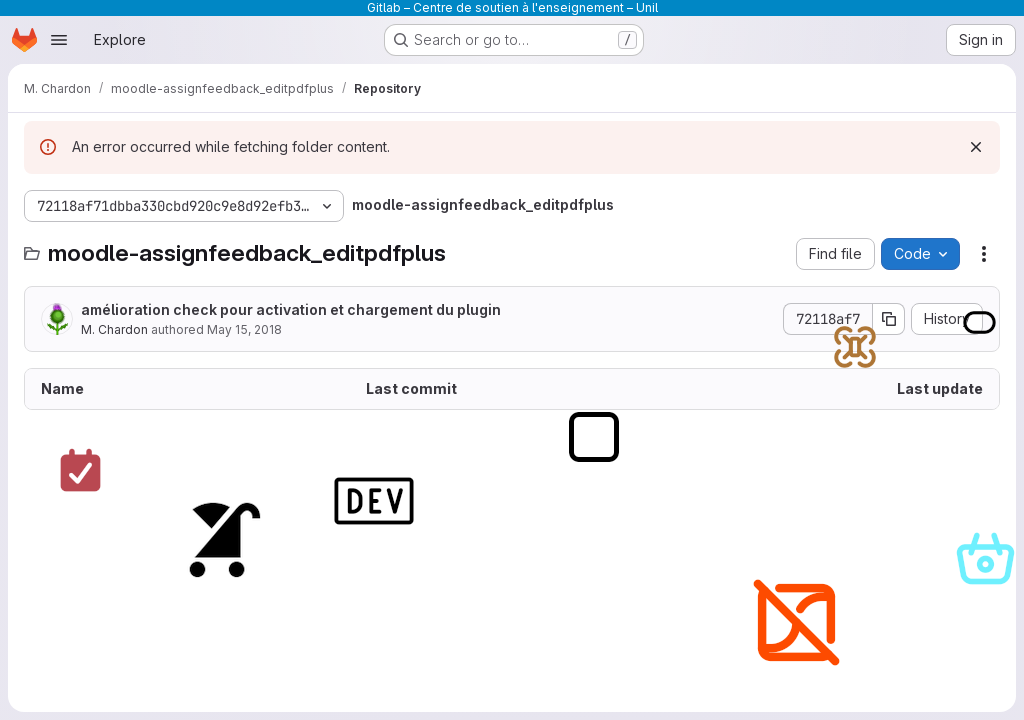 The image size is (1024, 720). What do you see at coordinates (221, 538) in the screenshot?
I see `indicates stroller-friendly or family amenities available` at bounding box center [221, 538].